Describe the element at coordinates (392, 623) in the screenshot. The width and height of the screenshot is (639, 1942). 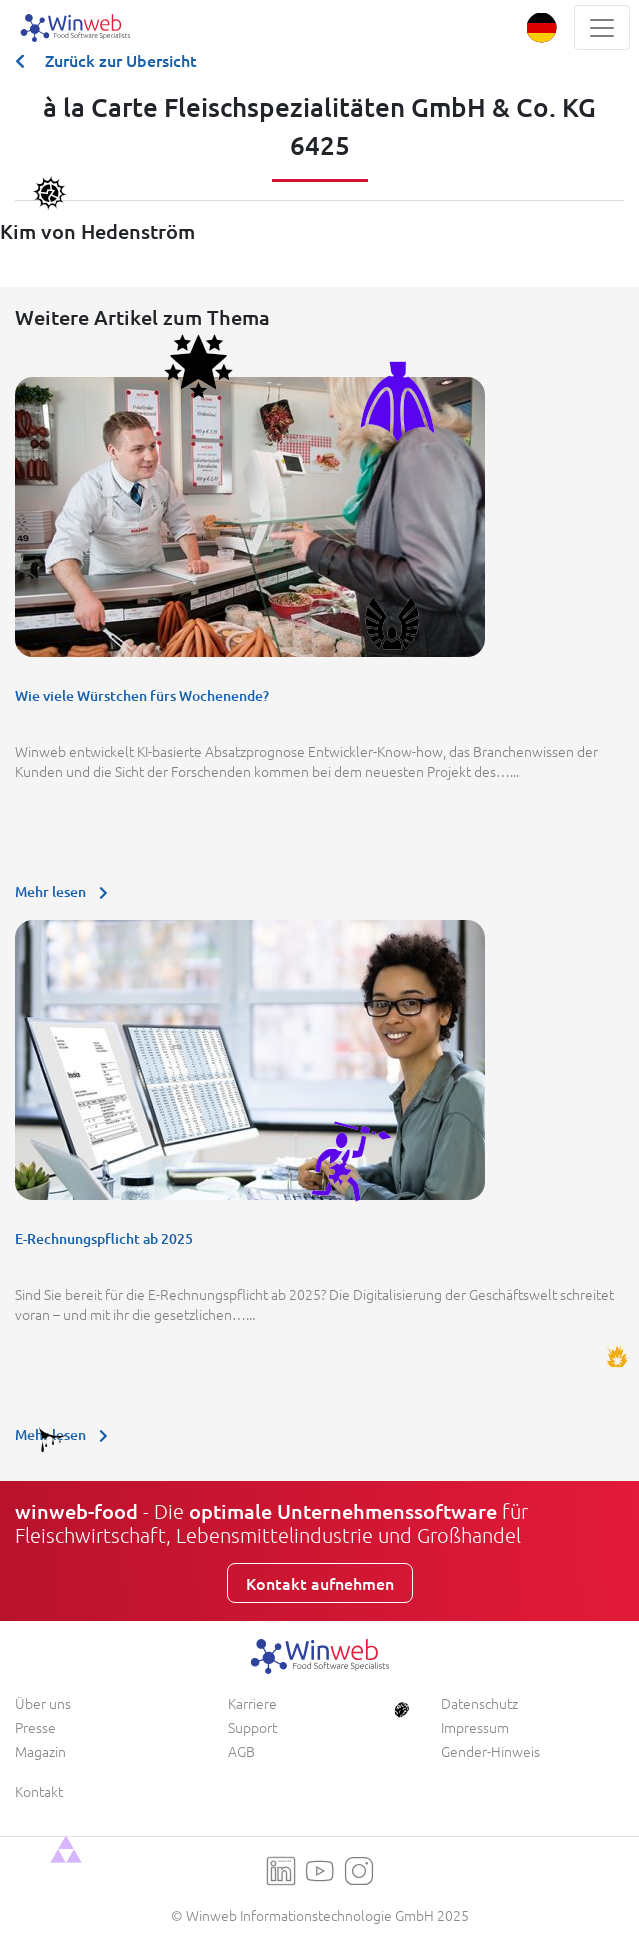
I see `select angel or celestial character class` at that location.